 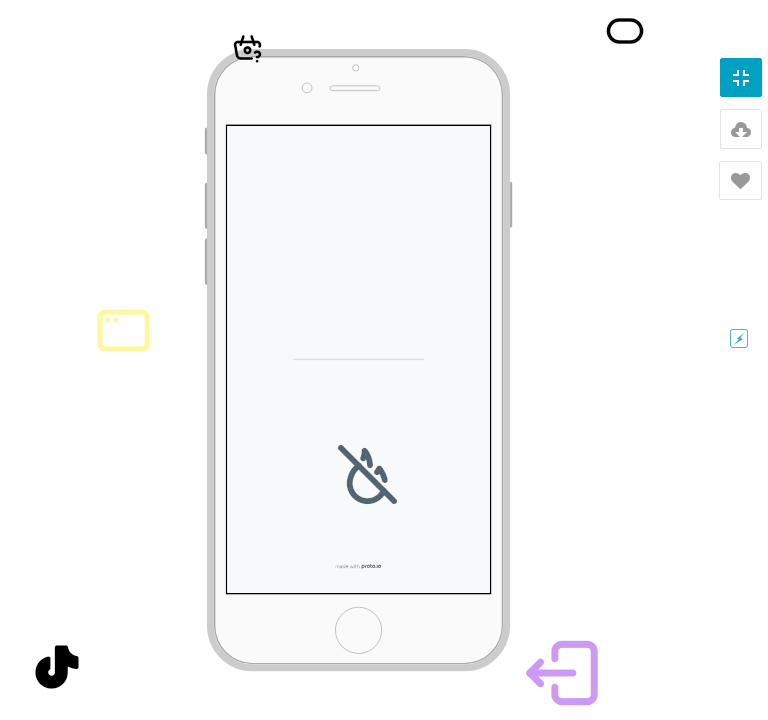 I want to click on open TikTok app, so click(x=57, y=667).